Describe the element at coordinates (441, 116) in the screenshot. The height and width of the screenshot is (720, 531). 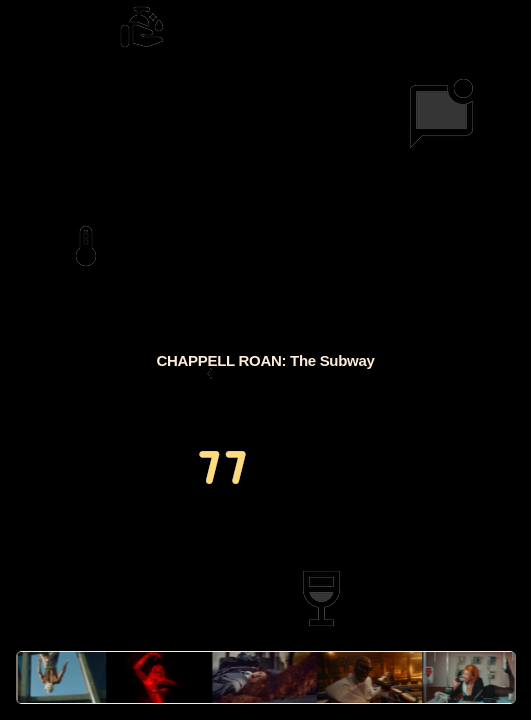
I see `indicates unread messages in chat` at that location.